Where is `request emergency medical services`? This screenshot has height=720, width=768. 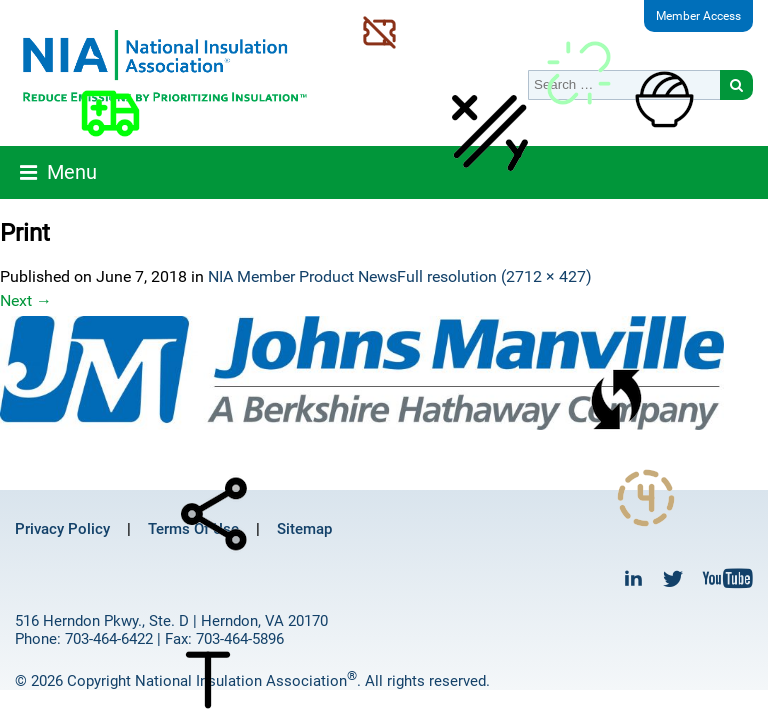 request emergency medical services is located at coordinates (110, 113).